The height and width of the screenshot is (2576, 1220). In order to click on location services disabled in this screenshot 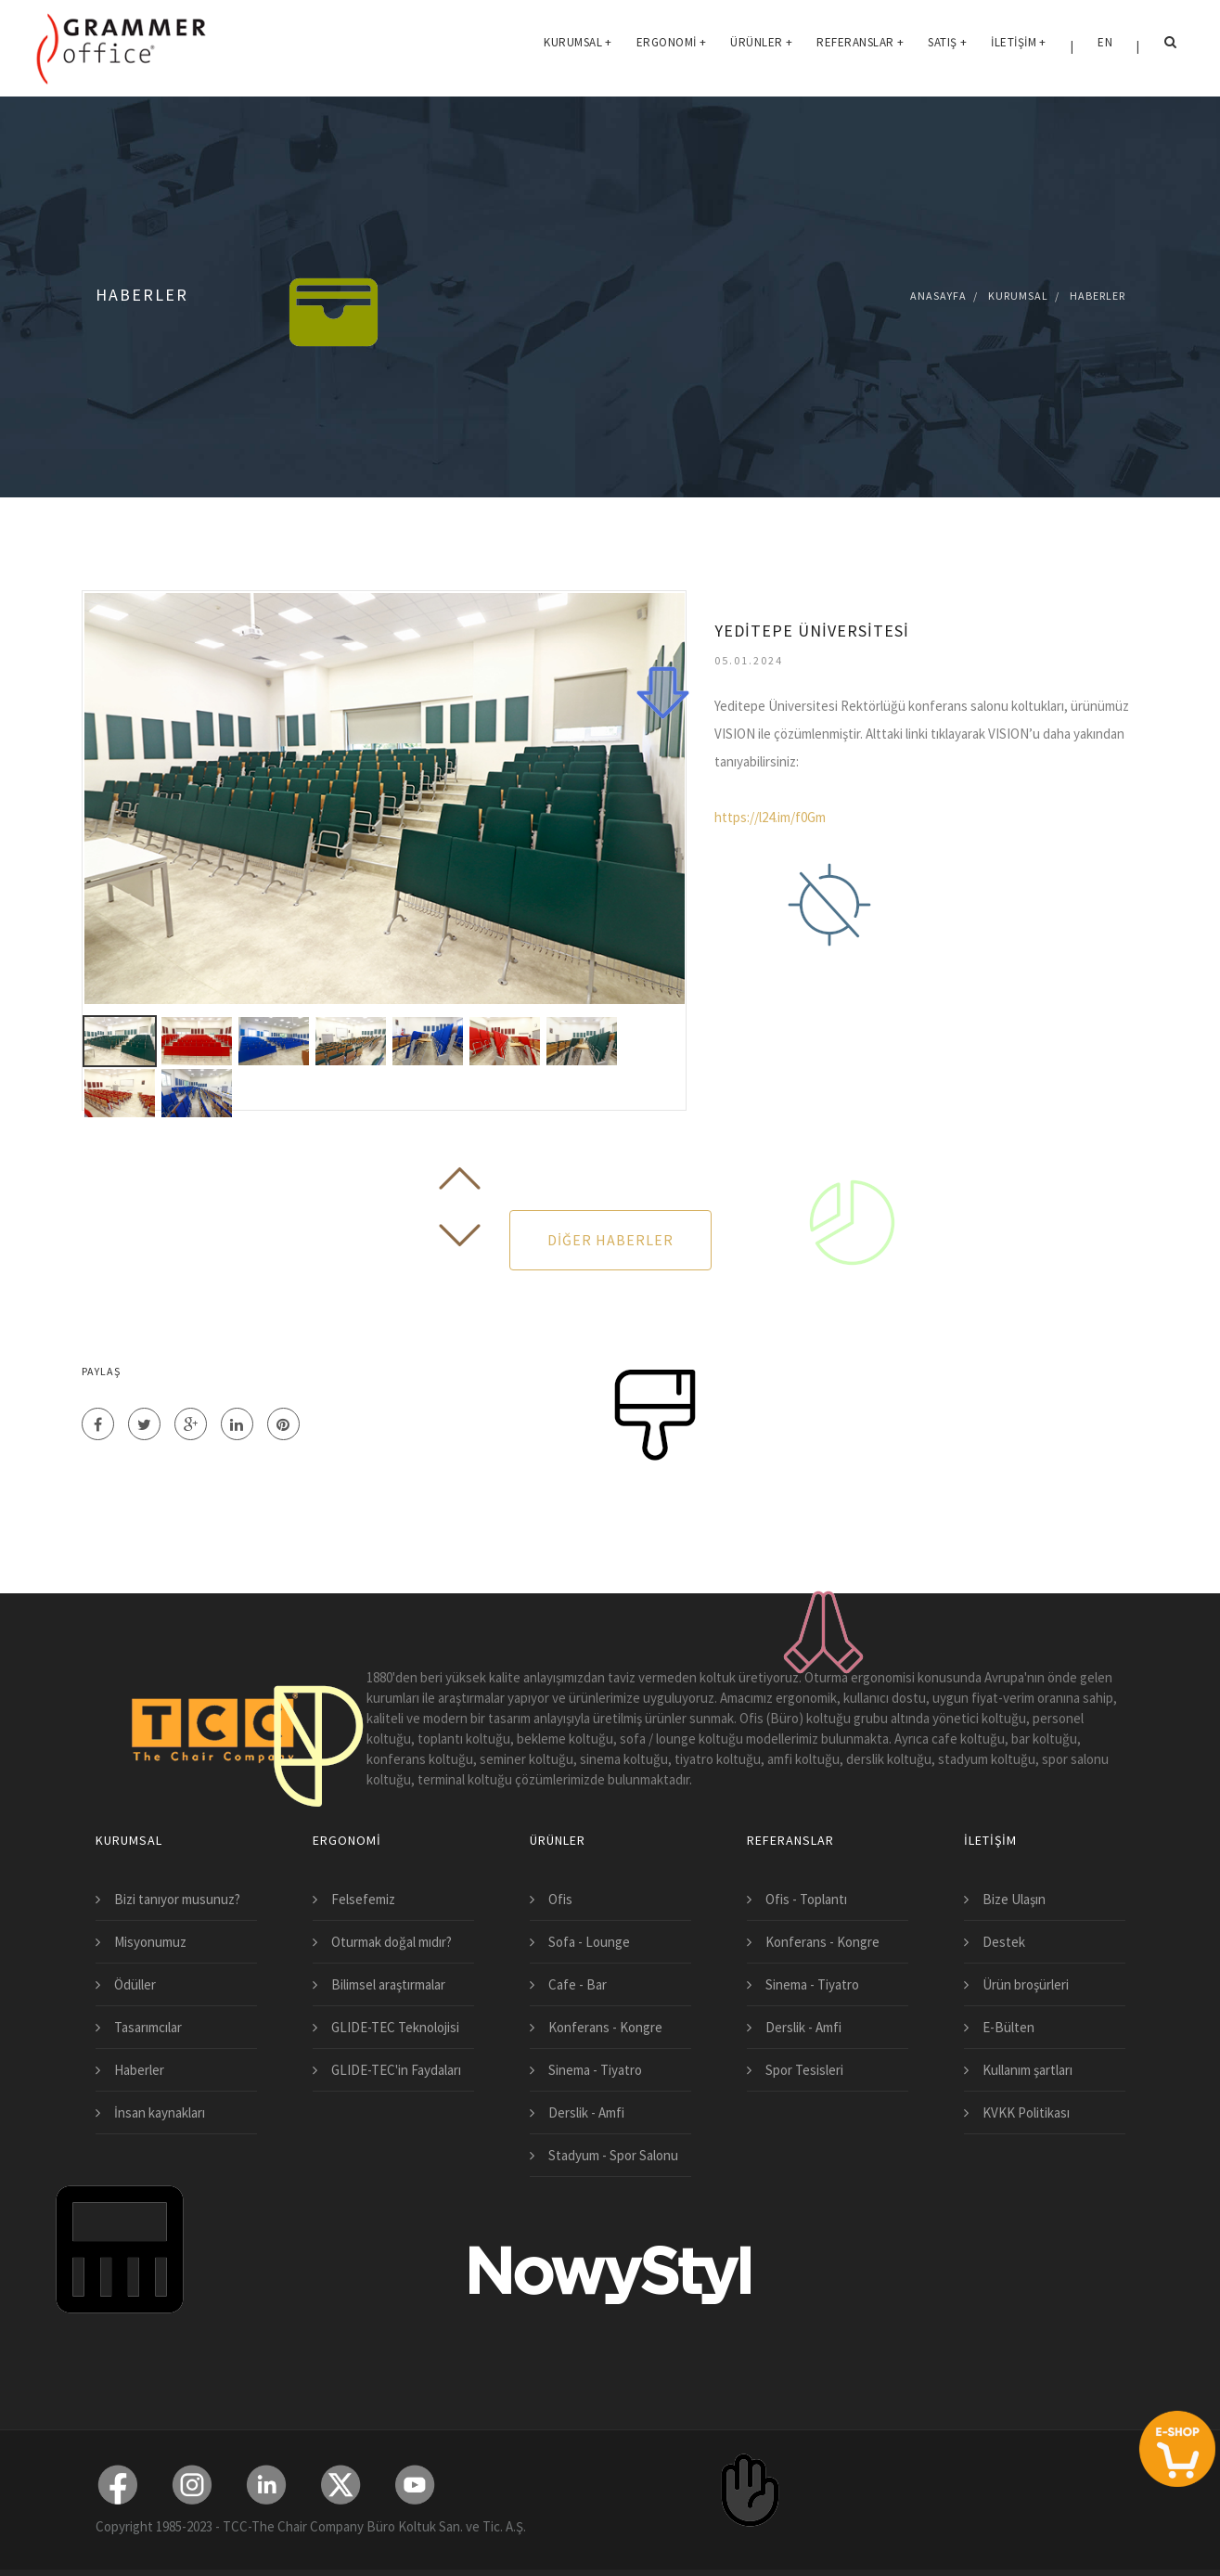, I will do `click(829, 905)`.